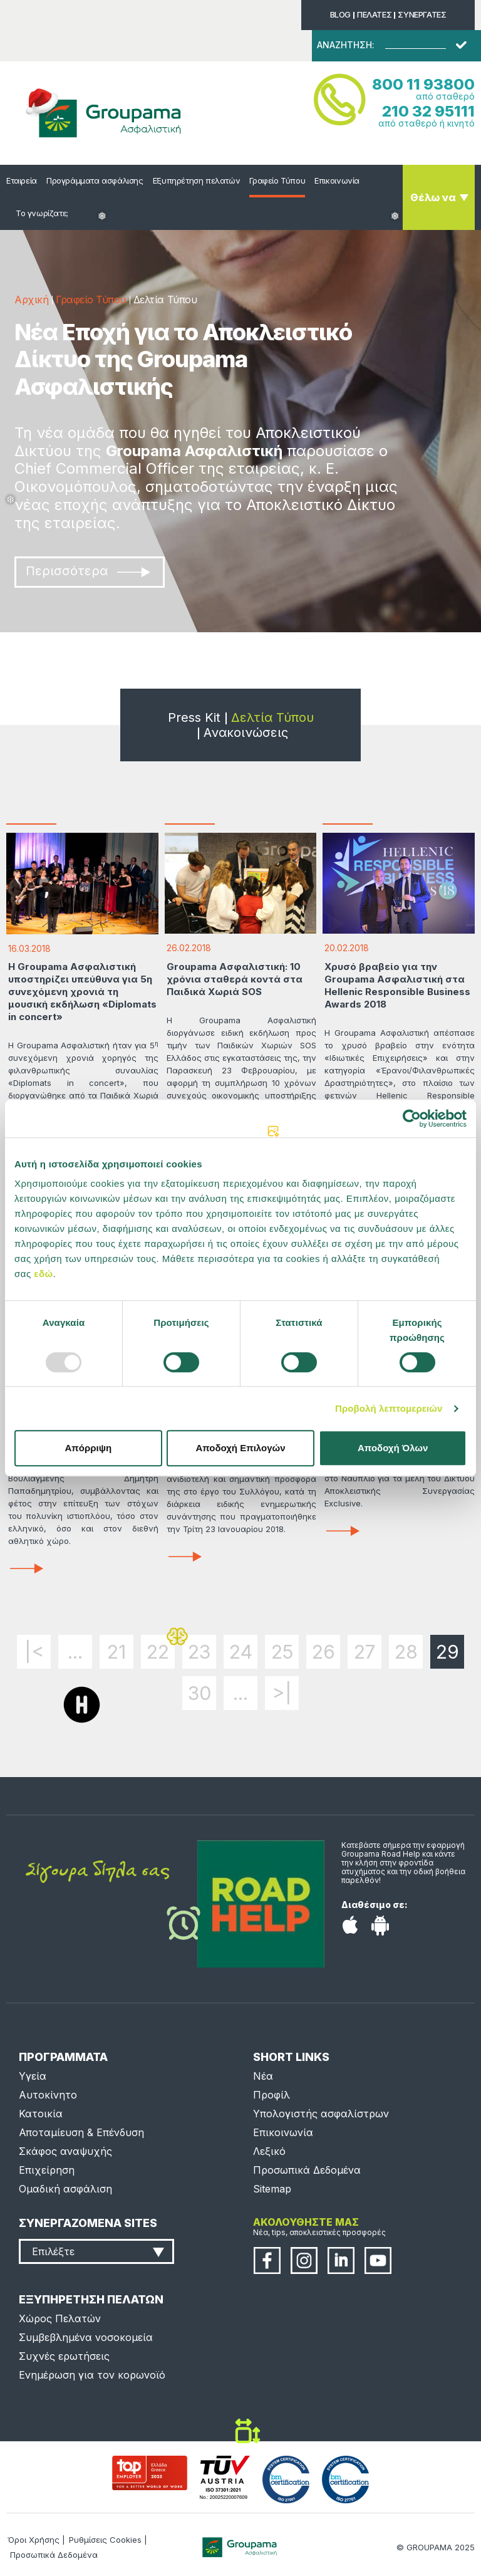  I want to click on adjust element dimensions, so click(247, 2431).